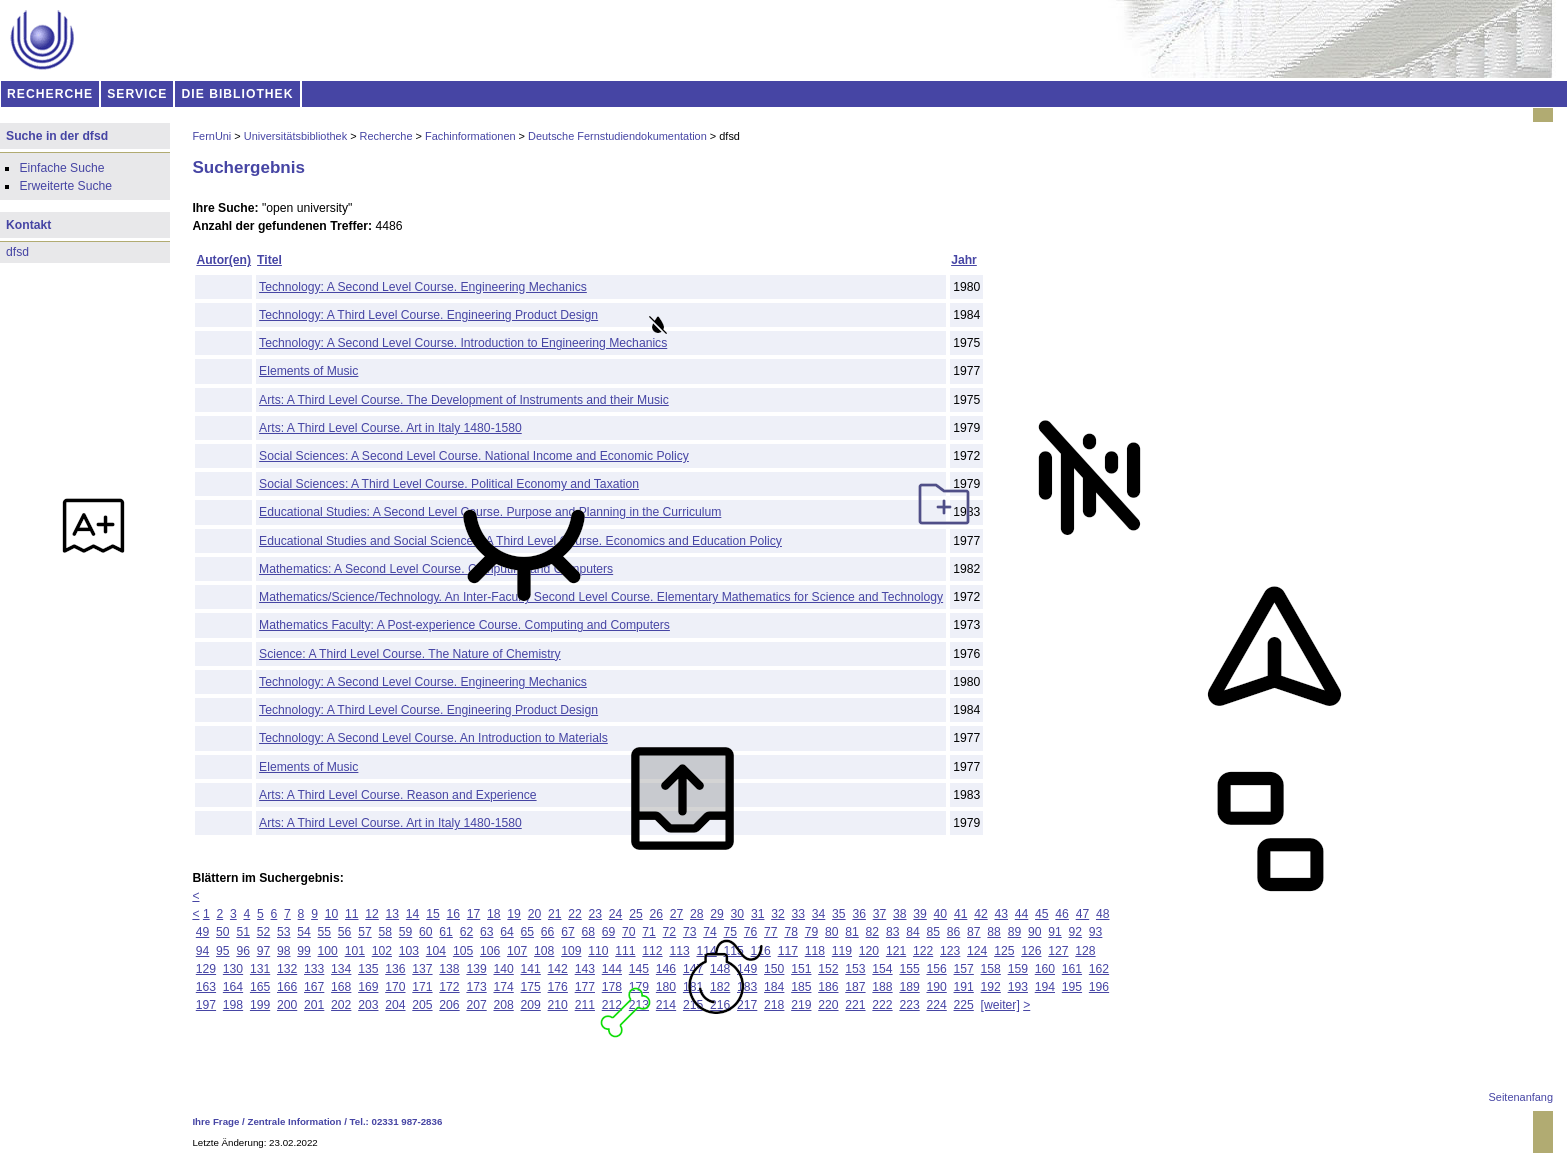  Describe the element at coordinates (93, 524) in the screenshot. I see `view exam or test results` at that location.